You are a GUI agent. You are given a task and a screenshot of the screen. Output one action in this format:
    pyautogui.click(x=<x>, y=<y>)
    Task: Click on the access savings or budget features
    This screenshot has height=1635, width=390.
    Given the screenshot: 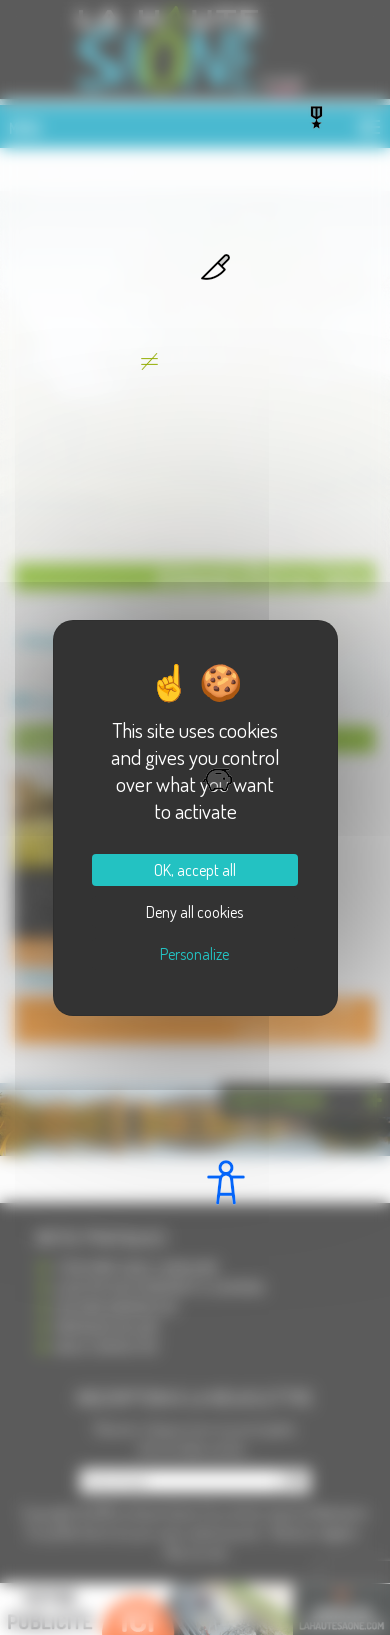 What is the action you would take?
    pyautogui.click(x=218, y=780)
    